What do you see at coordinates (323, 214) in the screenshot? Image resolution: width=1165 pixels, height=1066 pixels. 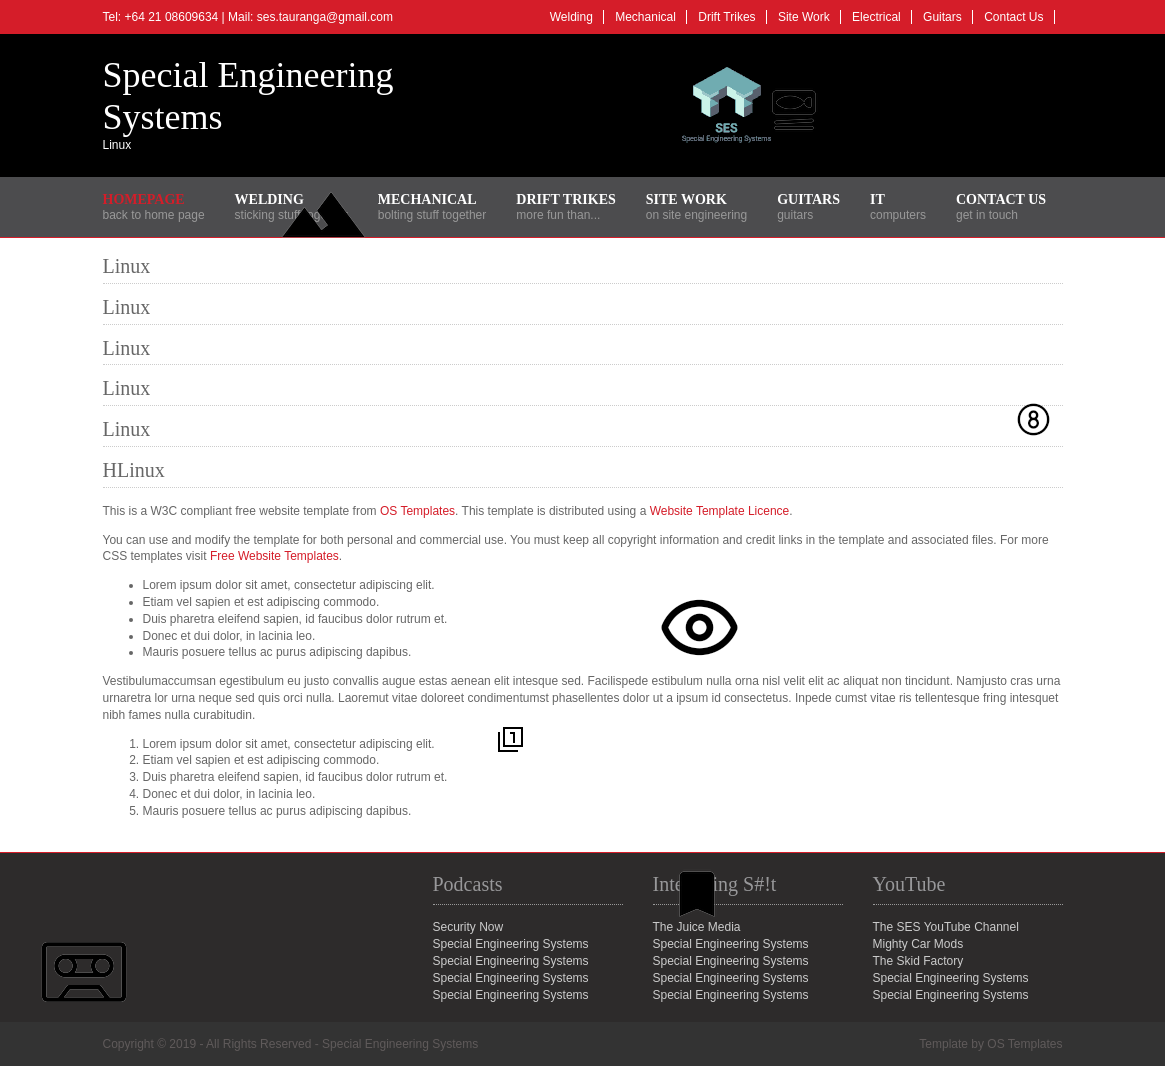 I see `switch to terrain map view` at bounding box center [323, 214].